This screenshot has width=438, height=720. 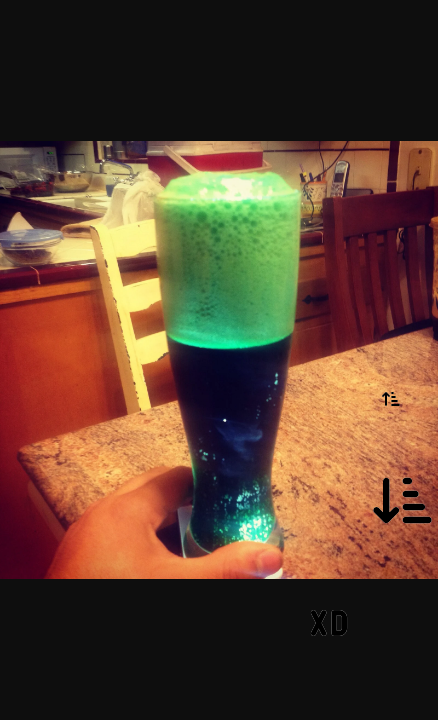 I want to click on open Adobe XD design file, so click(x=329, y=623).